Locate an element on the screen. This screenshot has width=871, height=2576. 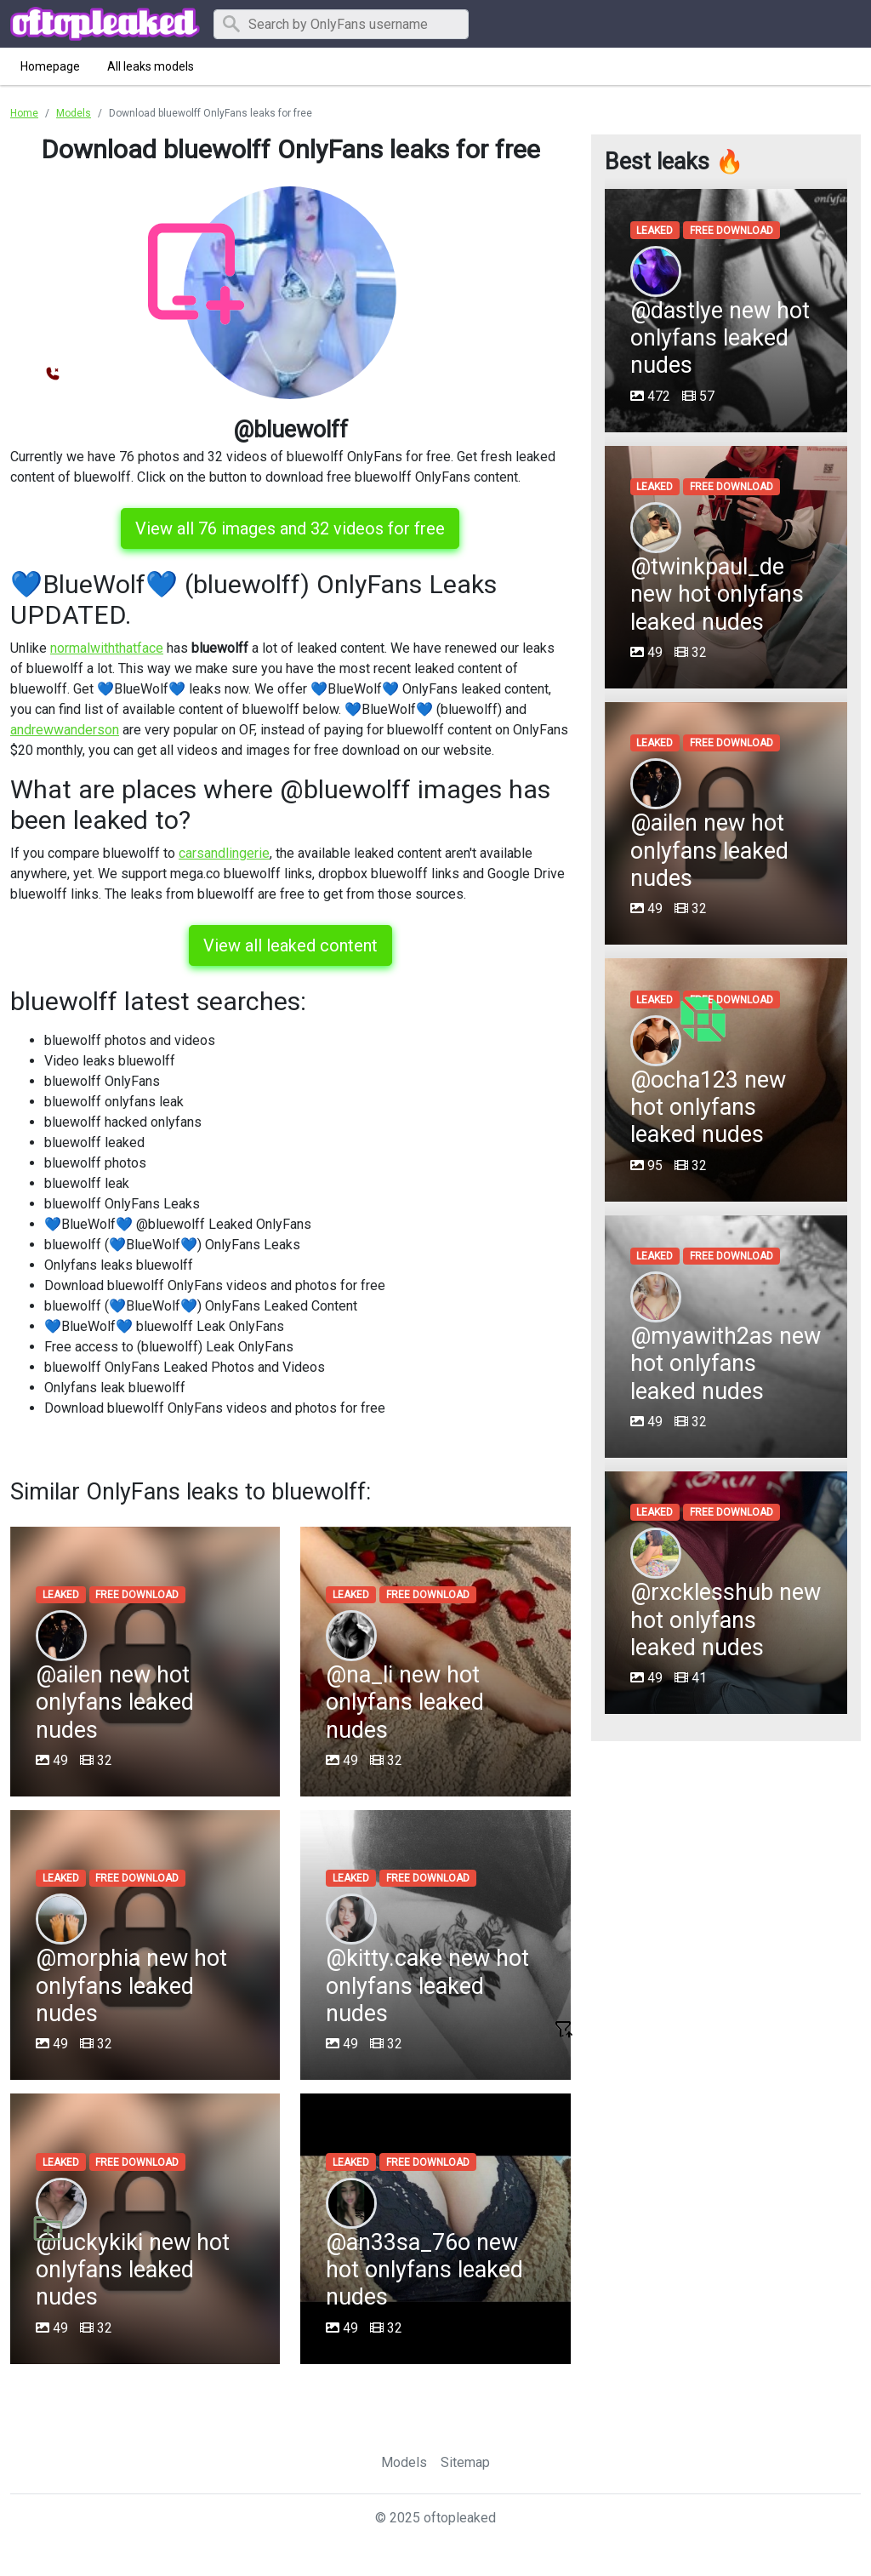
indicates a missed call is located at coordinates (53, 374).